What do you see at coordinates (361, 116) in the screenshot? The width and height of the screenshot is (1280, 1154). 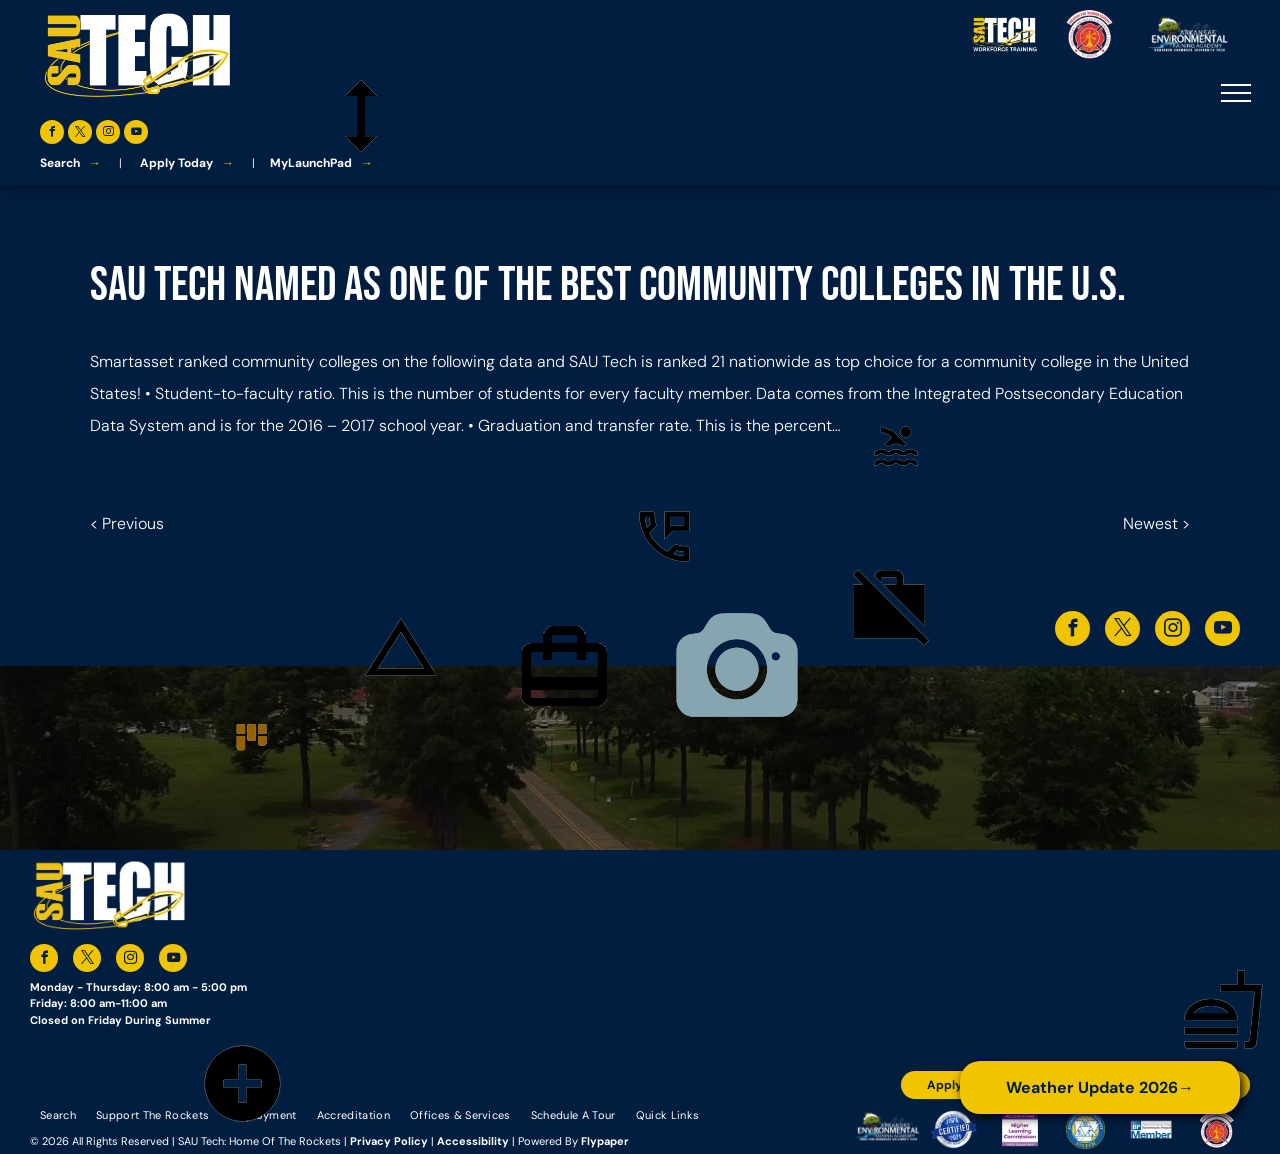 I see `adjust height or vertical size` at bounding box center [361, 116].